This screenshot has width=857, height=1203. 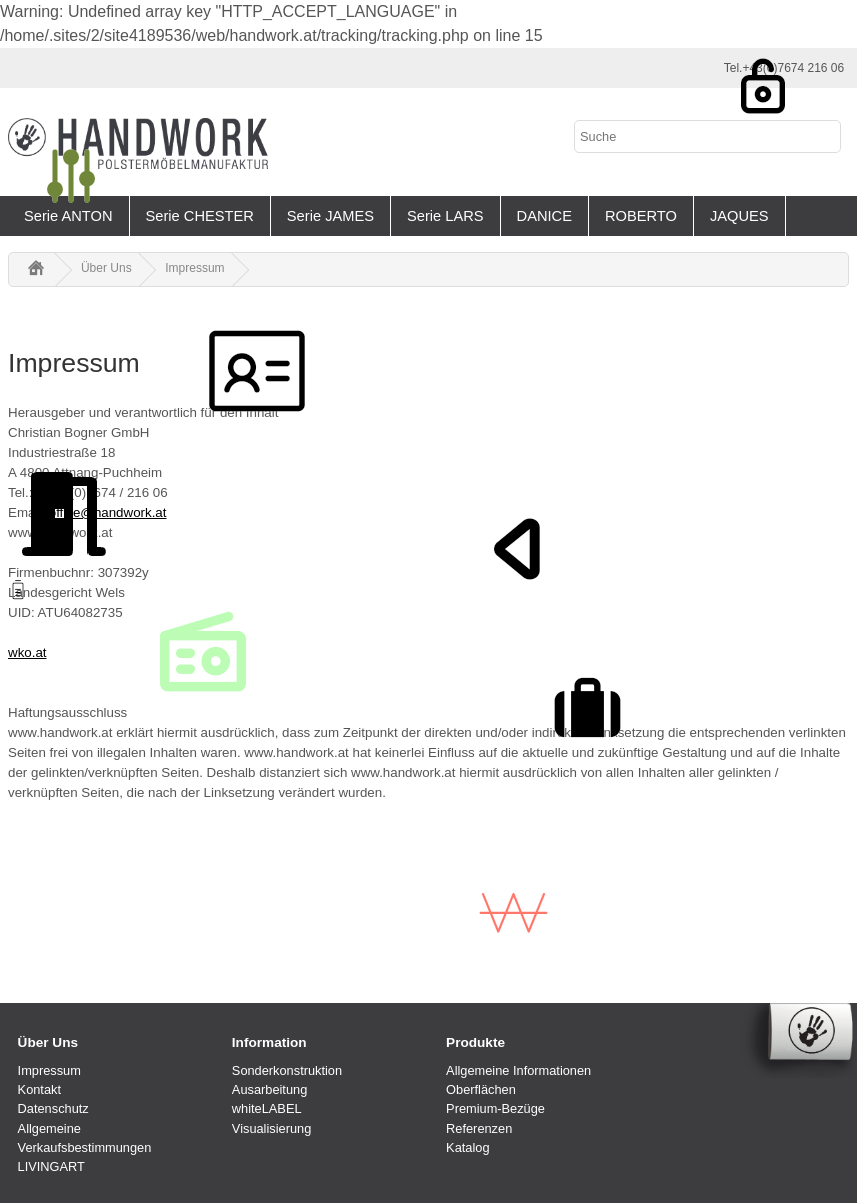 What do you see at coordinates (763, 86) in the screenshot?
I see `unlock a secured item or account` at bounding box center [763, 86].